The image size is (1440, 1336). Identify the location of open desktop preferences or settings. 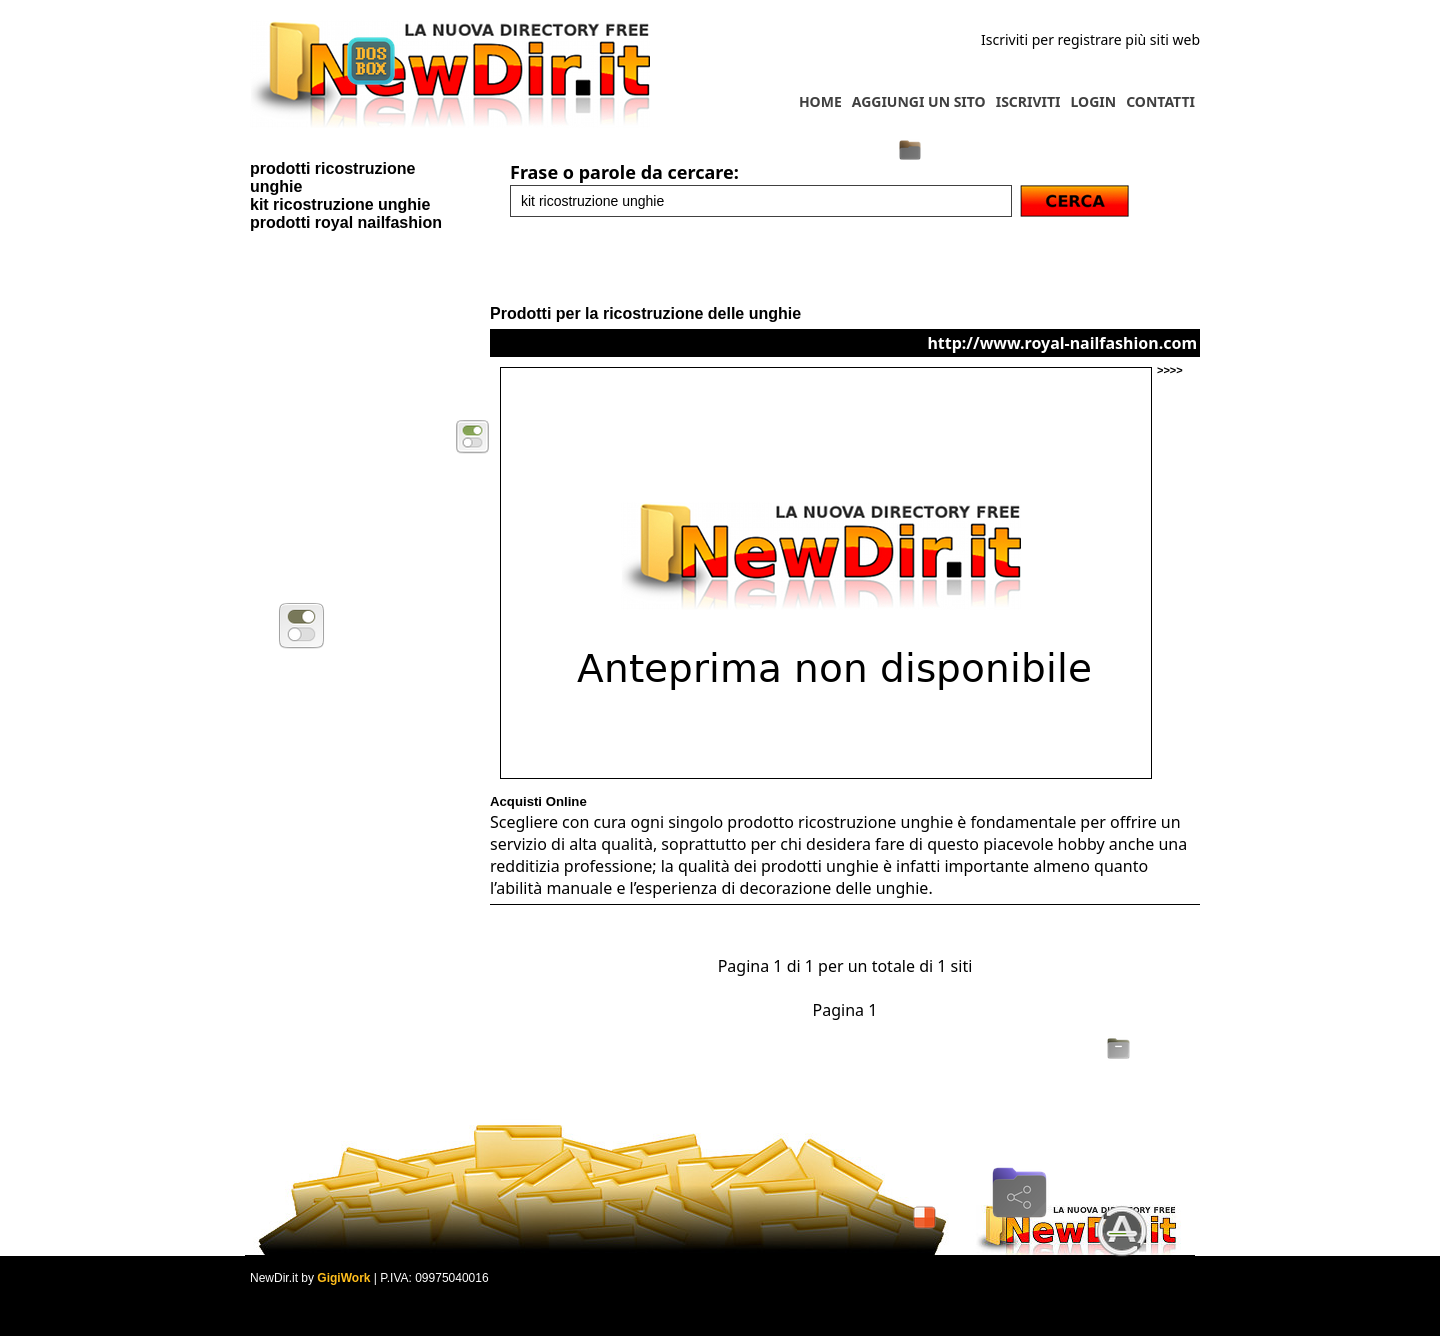
(301, 625).